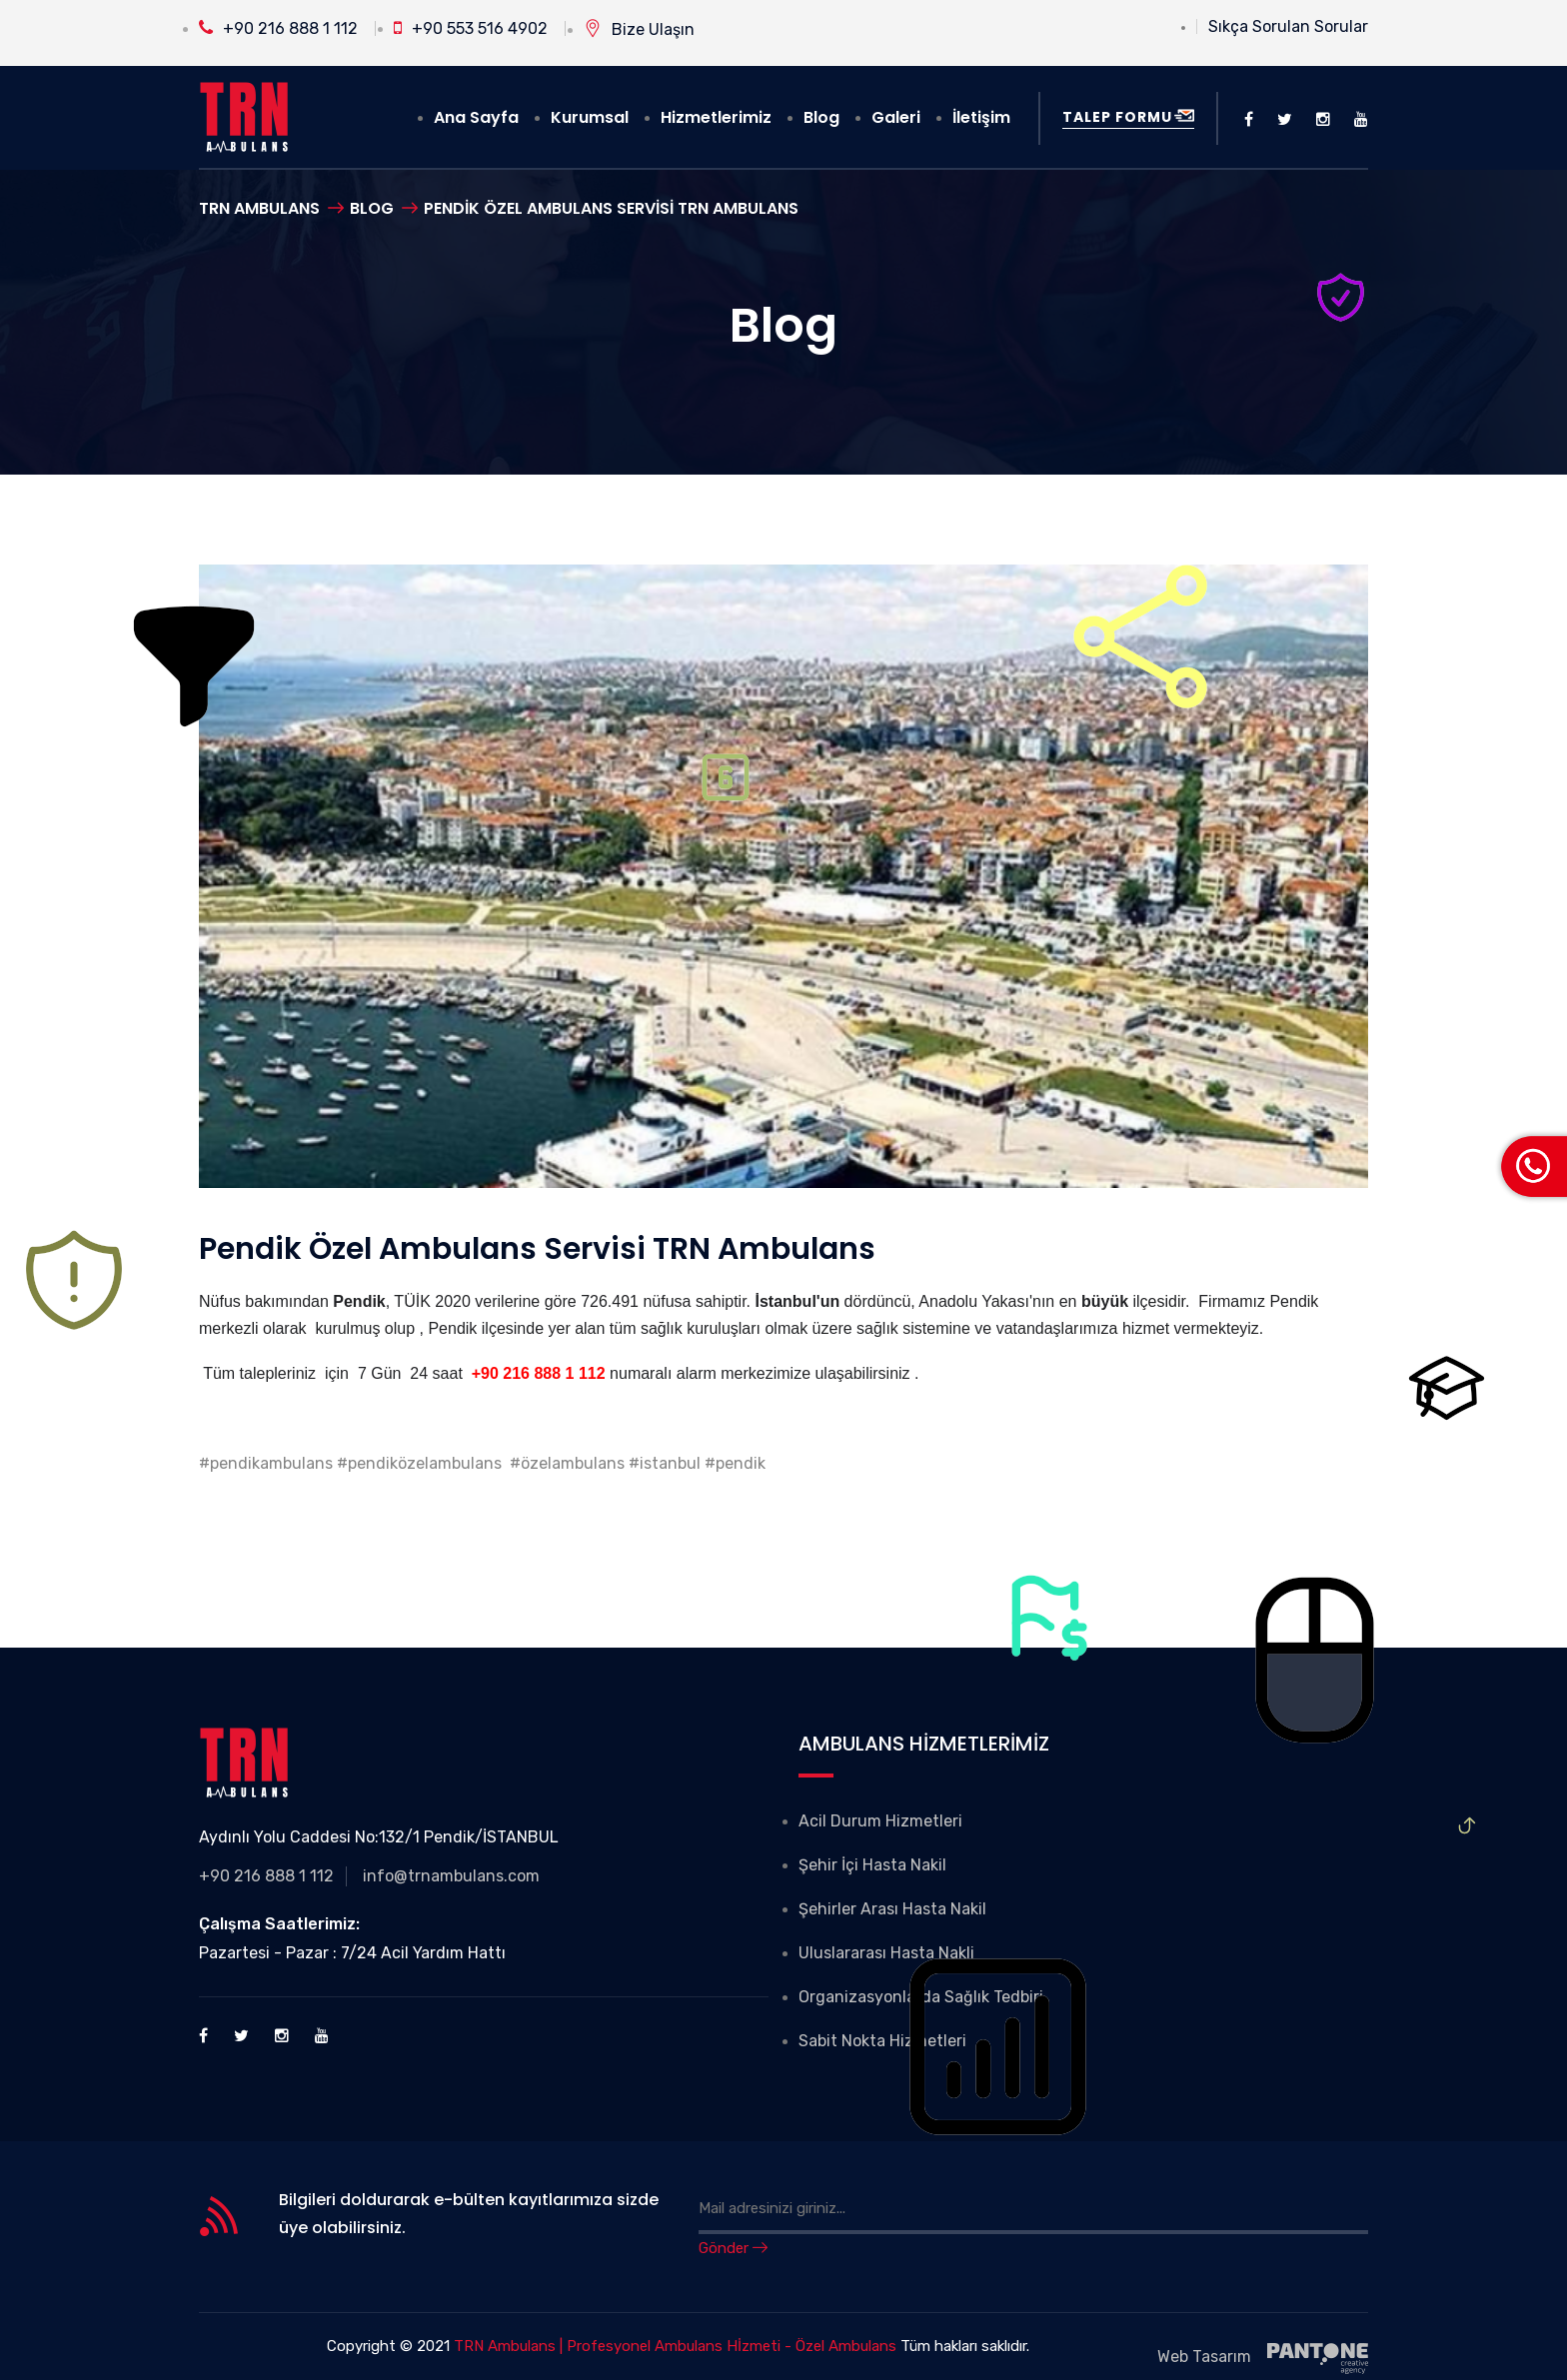  What do you see at coordinates (194, 666) in the screenshot?
I see `filter or sort content` at bounding box center [194, 666].